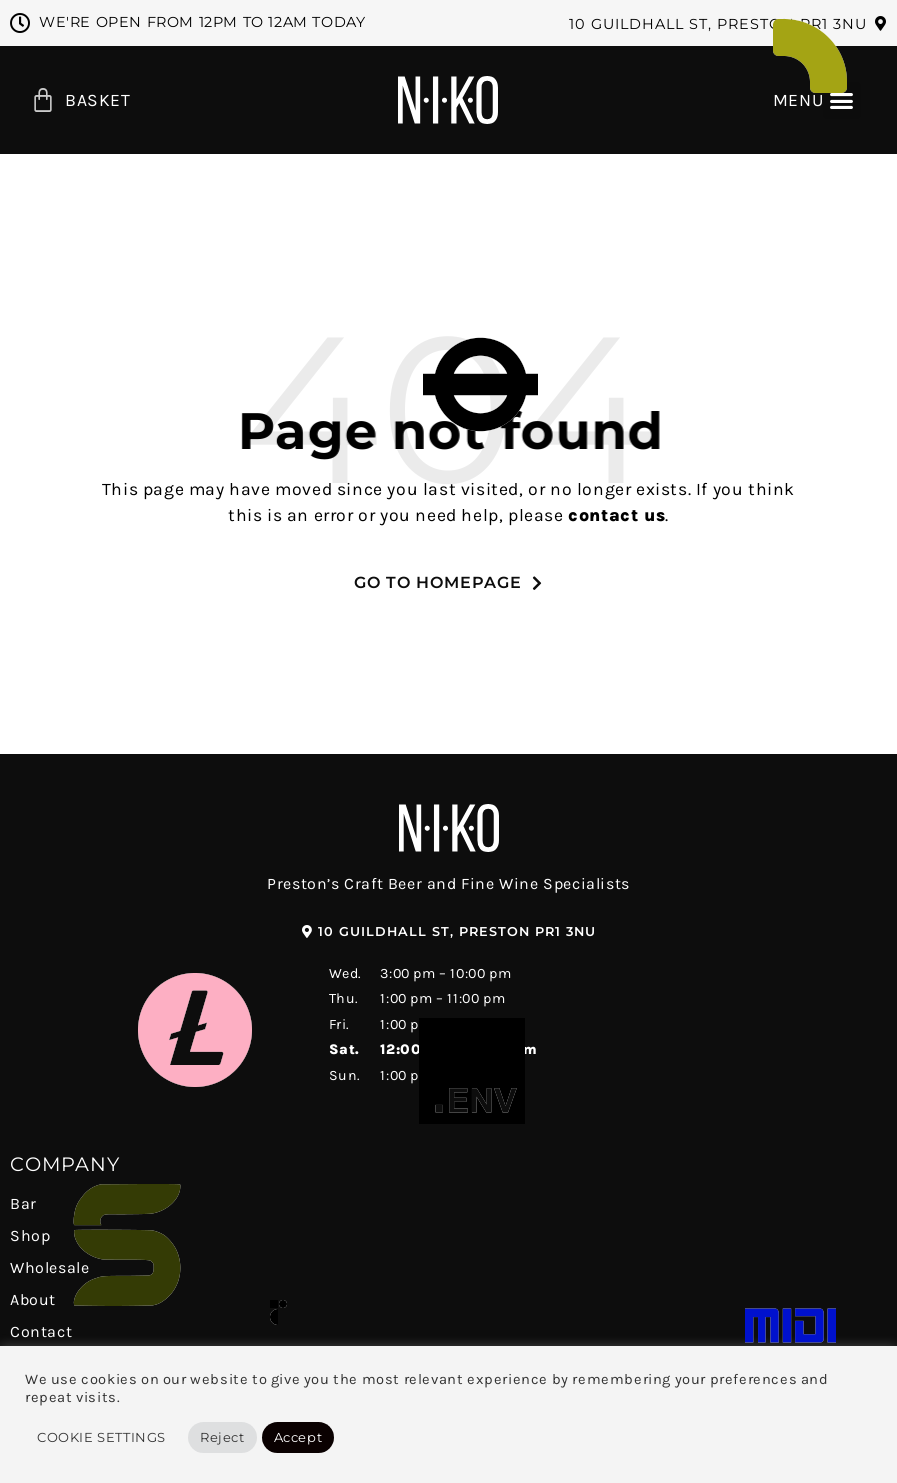 This screenshot has width=897, height=1483. Describe the element at coordinates (790, 1325) in the screenshot. I see `midi audio format or protocol indicator` at that location.